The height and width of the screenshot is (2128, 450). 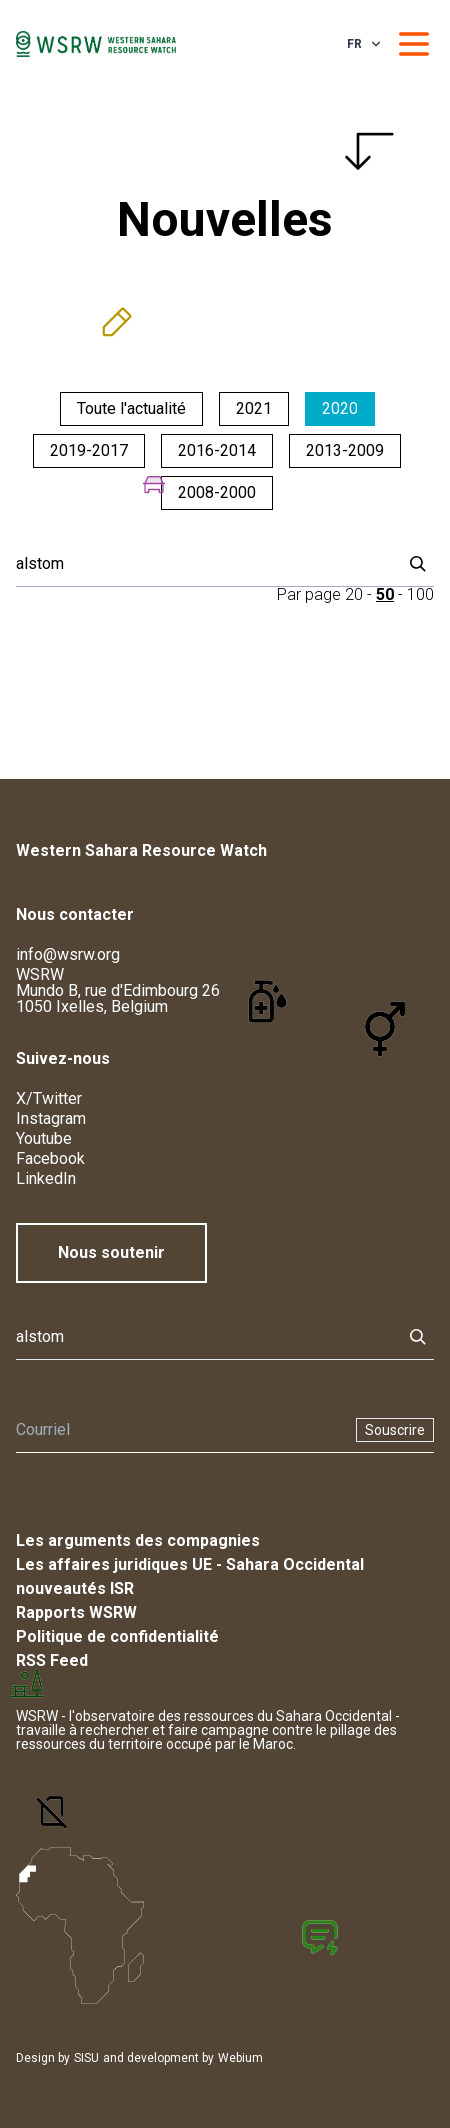 What do you see at coordinates (380, 1029) in the screenshot?
I see `indicates gender options or settings` at bounding box center [380, 1029].